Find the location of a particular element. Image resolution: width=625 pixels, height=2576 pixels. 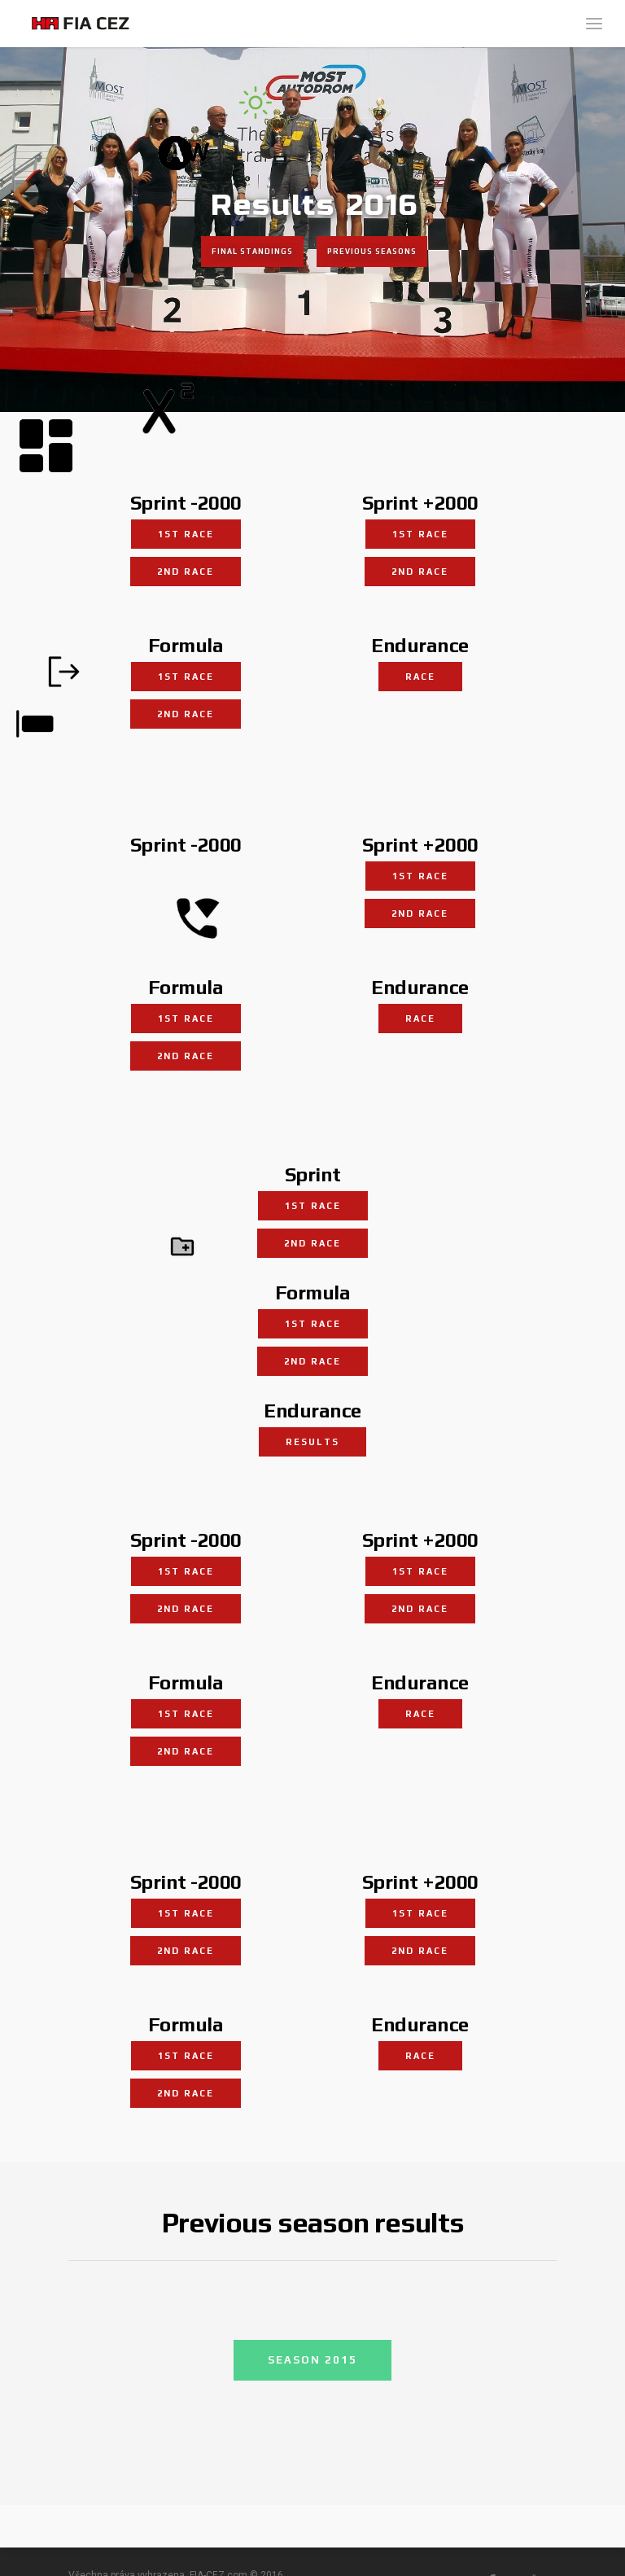

enable wifi calling feature is located at coordinates (197, 918).